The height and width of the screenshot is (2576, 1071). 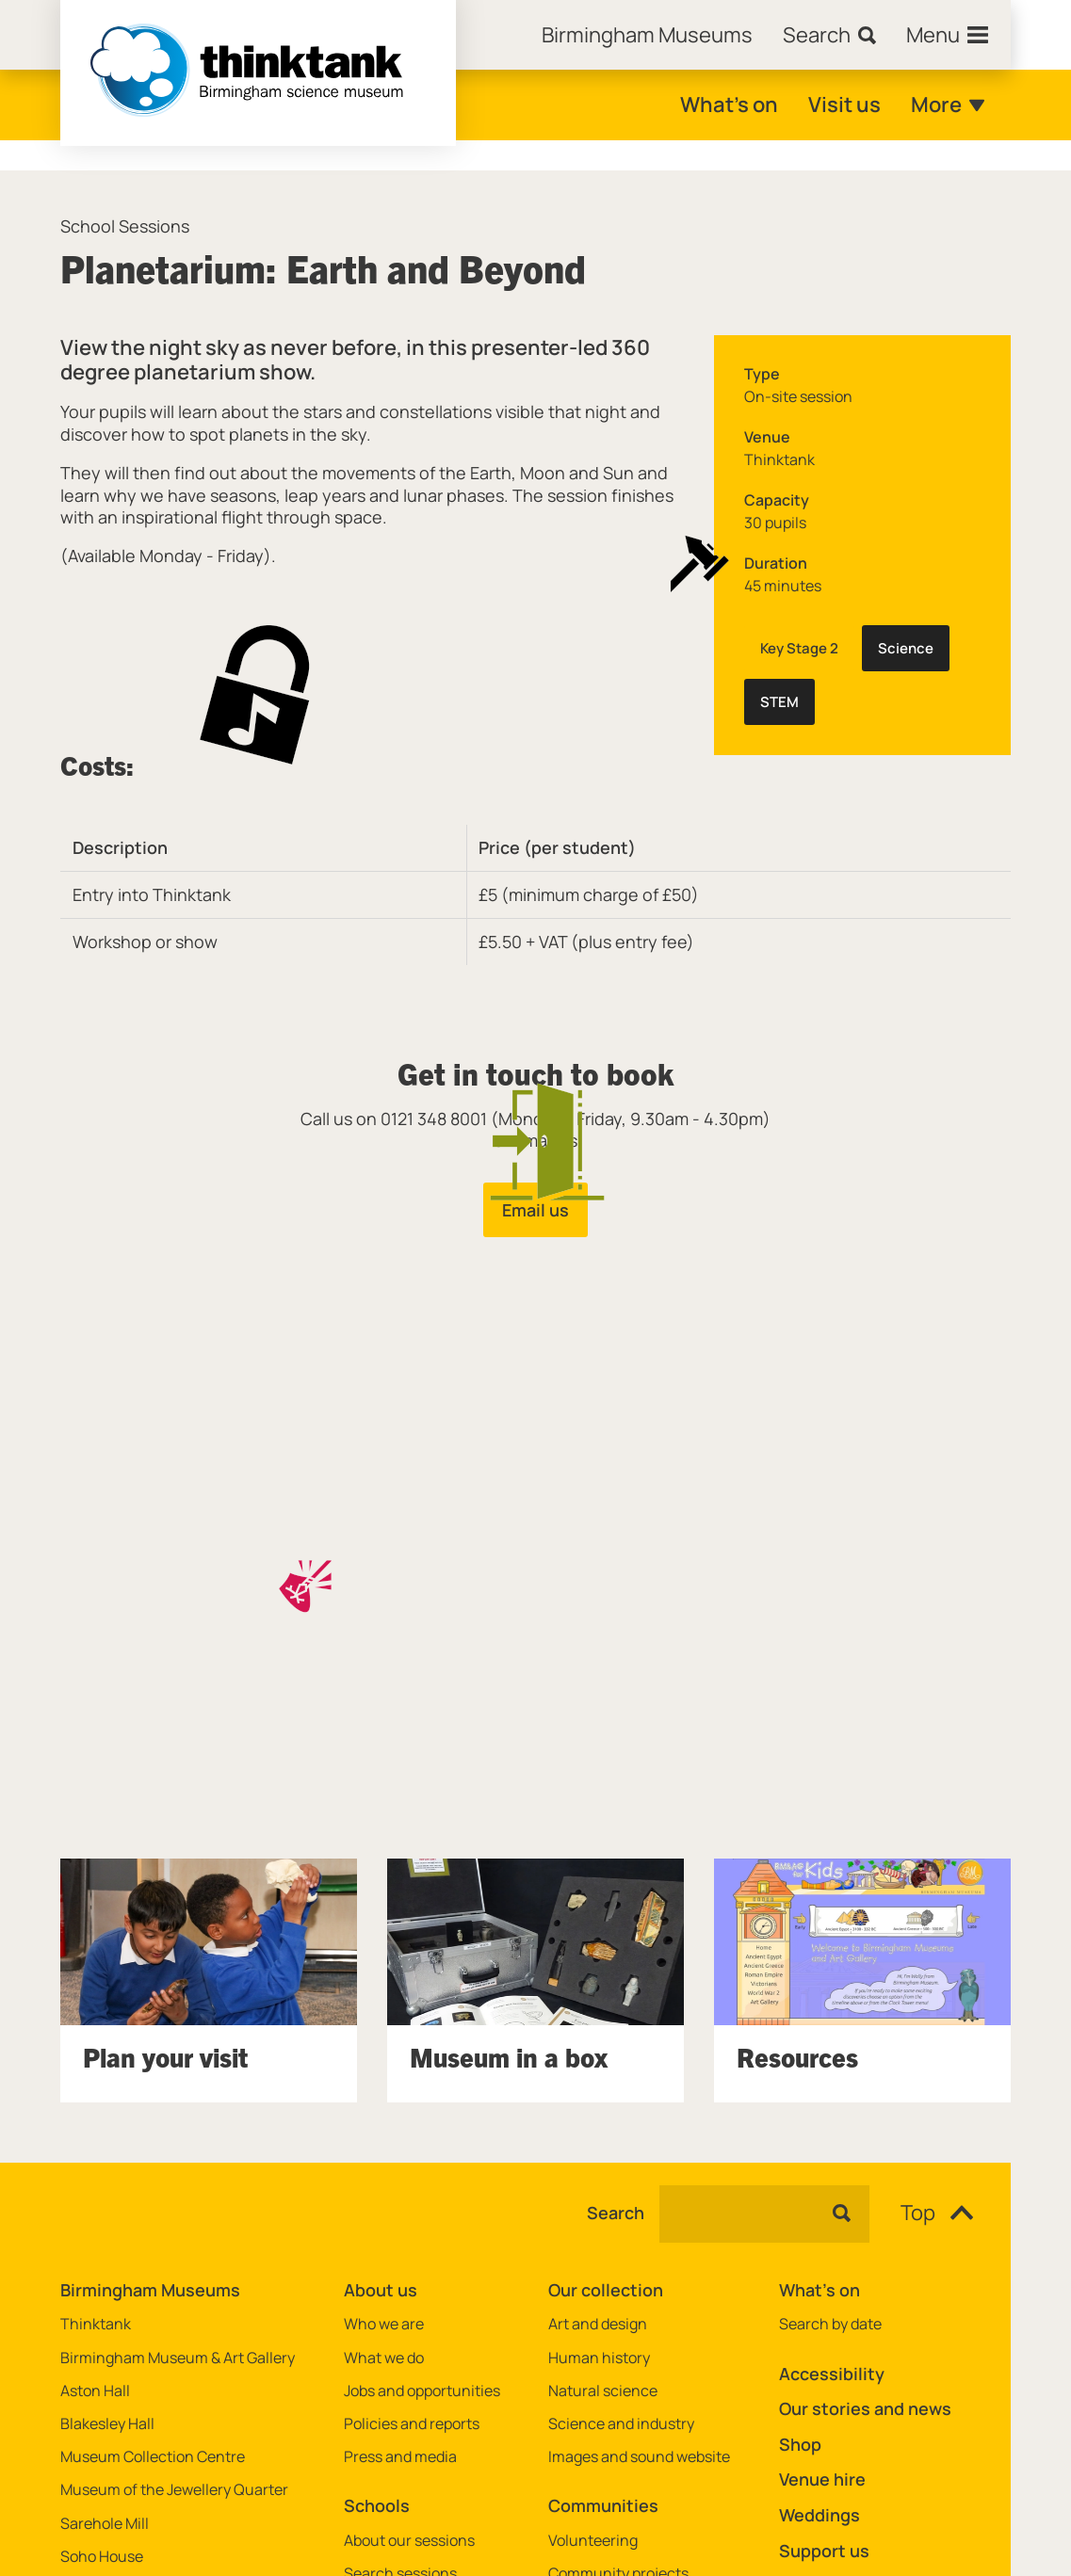 What do you see at coordinates (255, 695) in the screenshot?
I see `mute or silence audio notifications` at bounding box center [255, 695].